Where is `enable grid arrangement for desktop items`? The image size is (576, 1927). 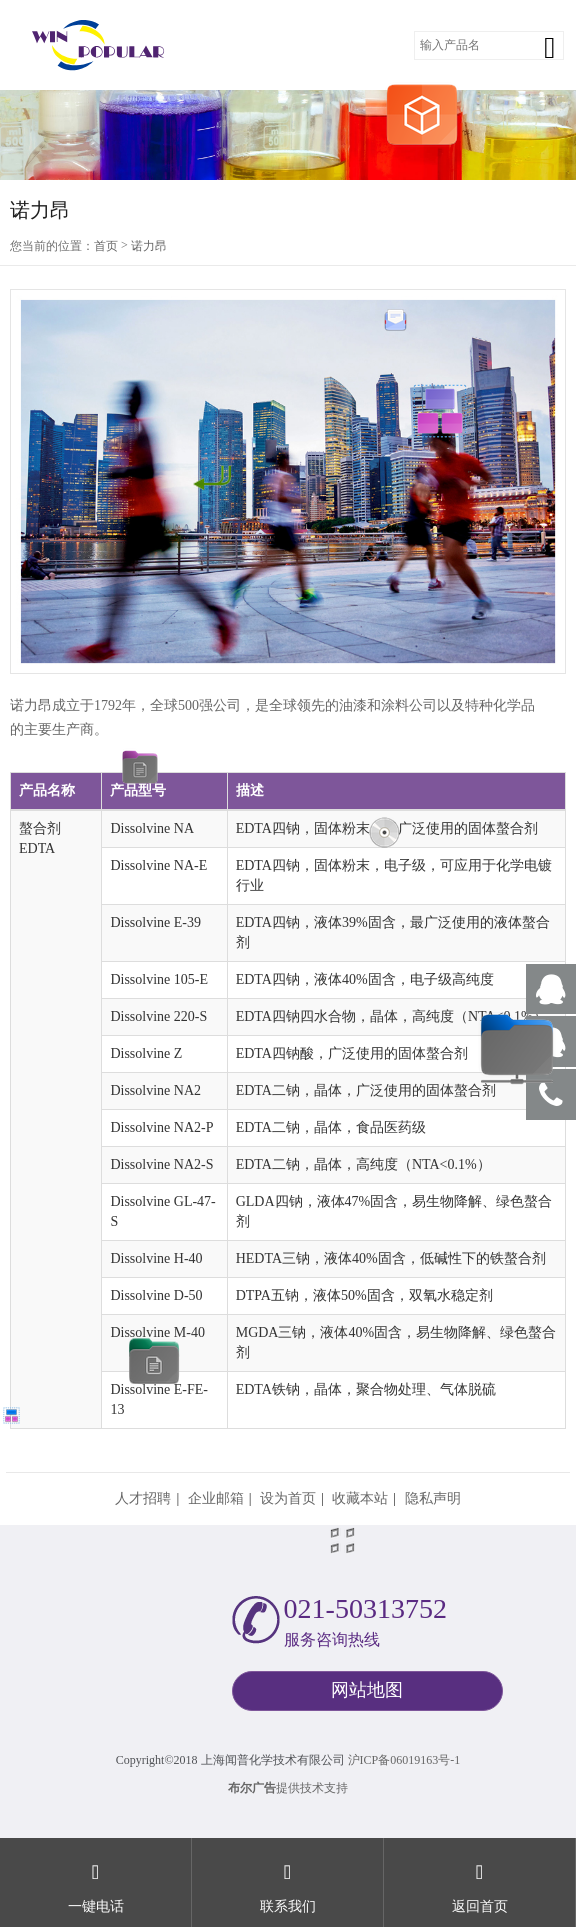 enable grid arrangement for desktop items is located at coordinates (342, 1541).